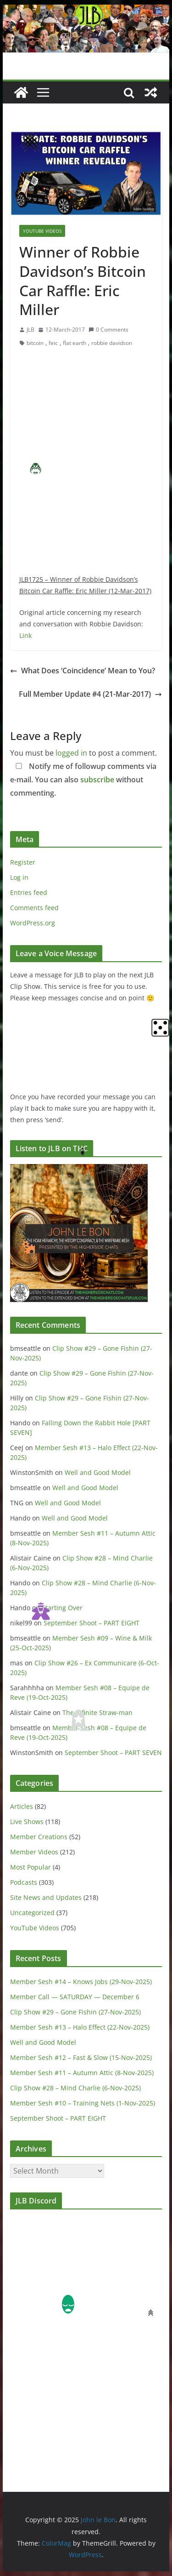 This screenshot has width=172, height=2576. I want to click on select the king piece in a board game, so click(41, 1612).